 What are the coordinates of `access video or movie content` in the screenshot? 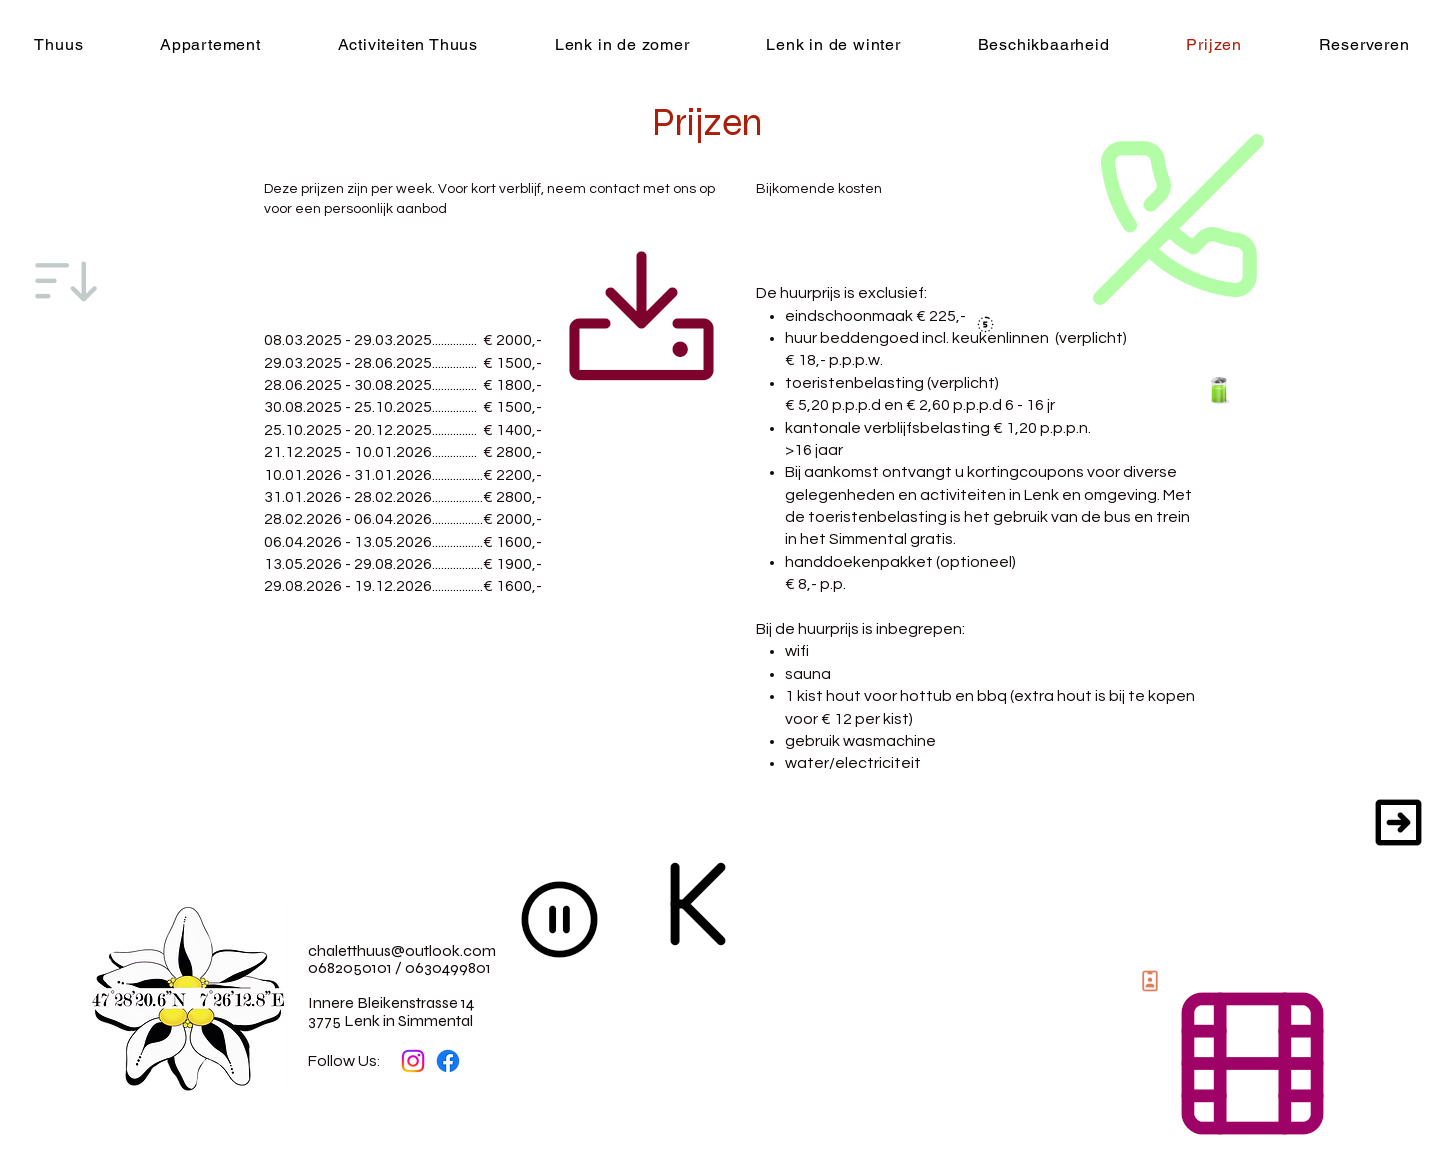 It's located at (1252, 1063).